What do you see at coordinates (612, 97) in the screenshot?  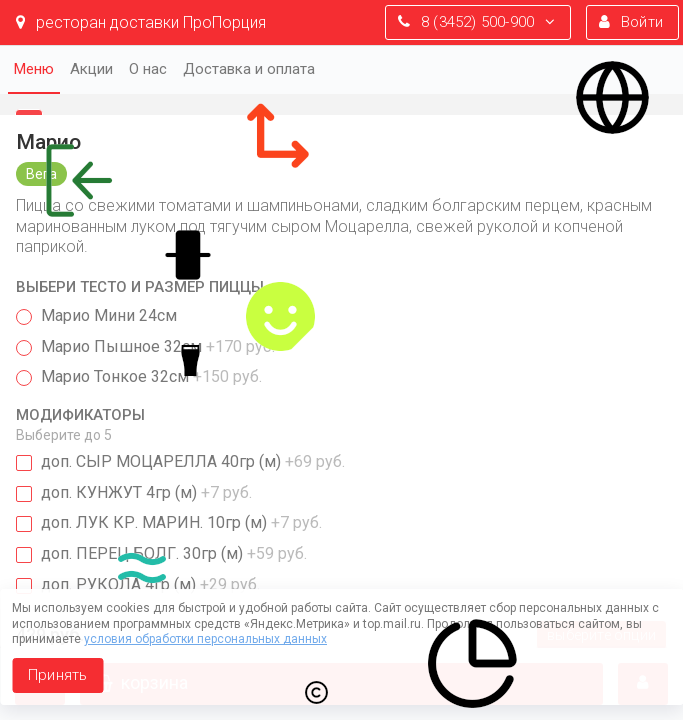 I see `switch to global or international settings` at bounding box center [612, 97].